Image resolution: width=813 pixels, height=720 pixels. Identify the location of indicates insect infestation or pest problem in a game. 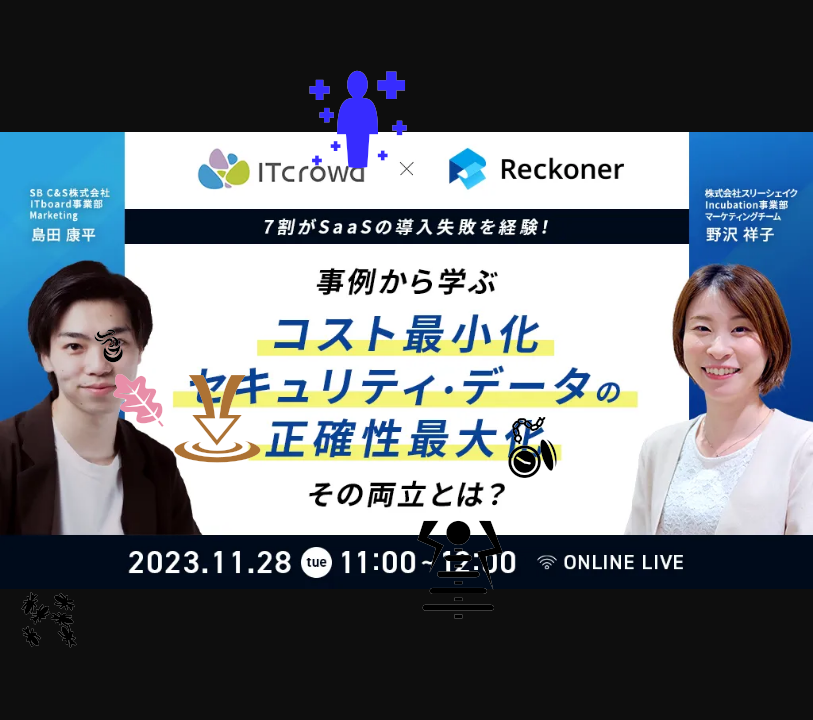
(49, 620).